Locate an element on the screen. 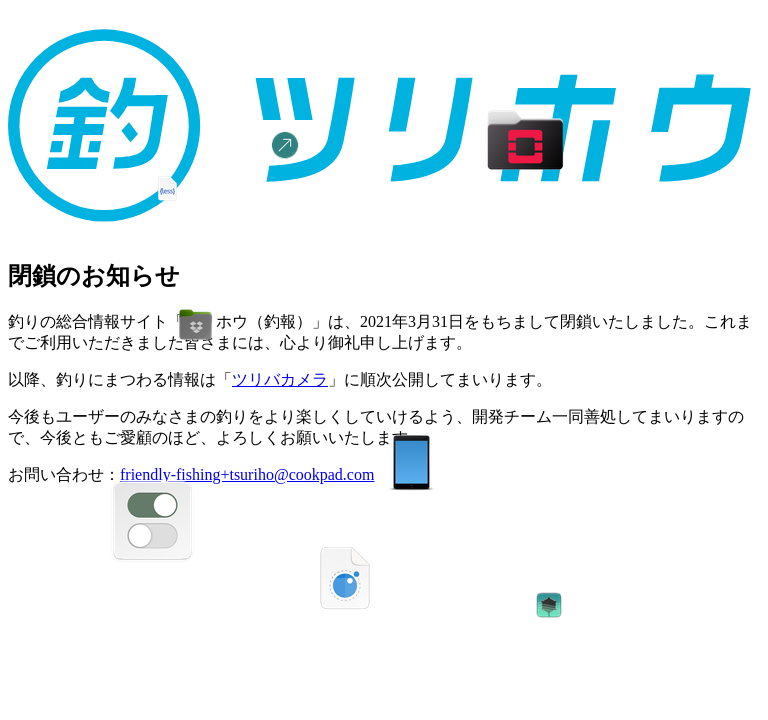  iPad mini device connected to your system is located at coordinates (411, 457).